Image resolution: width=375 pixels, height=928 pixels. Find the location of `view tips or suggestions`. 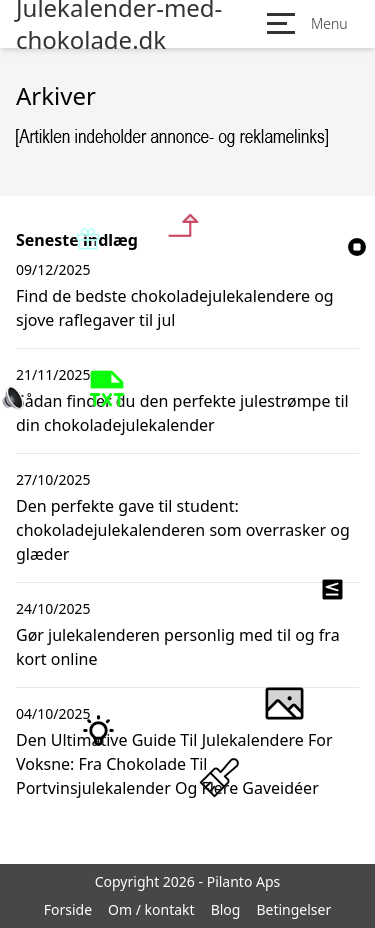

view tips or suggestions is located at coordinates (98, 730).